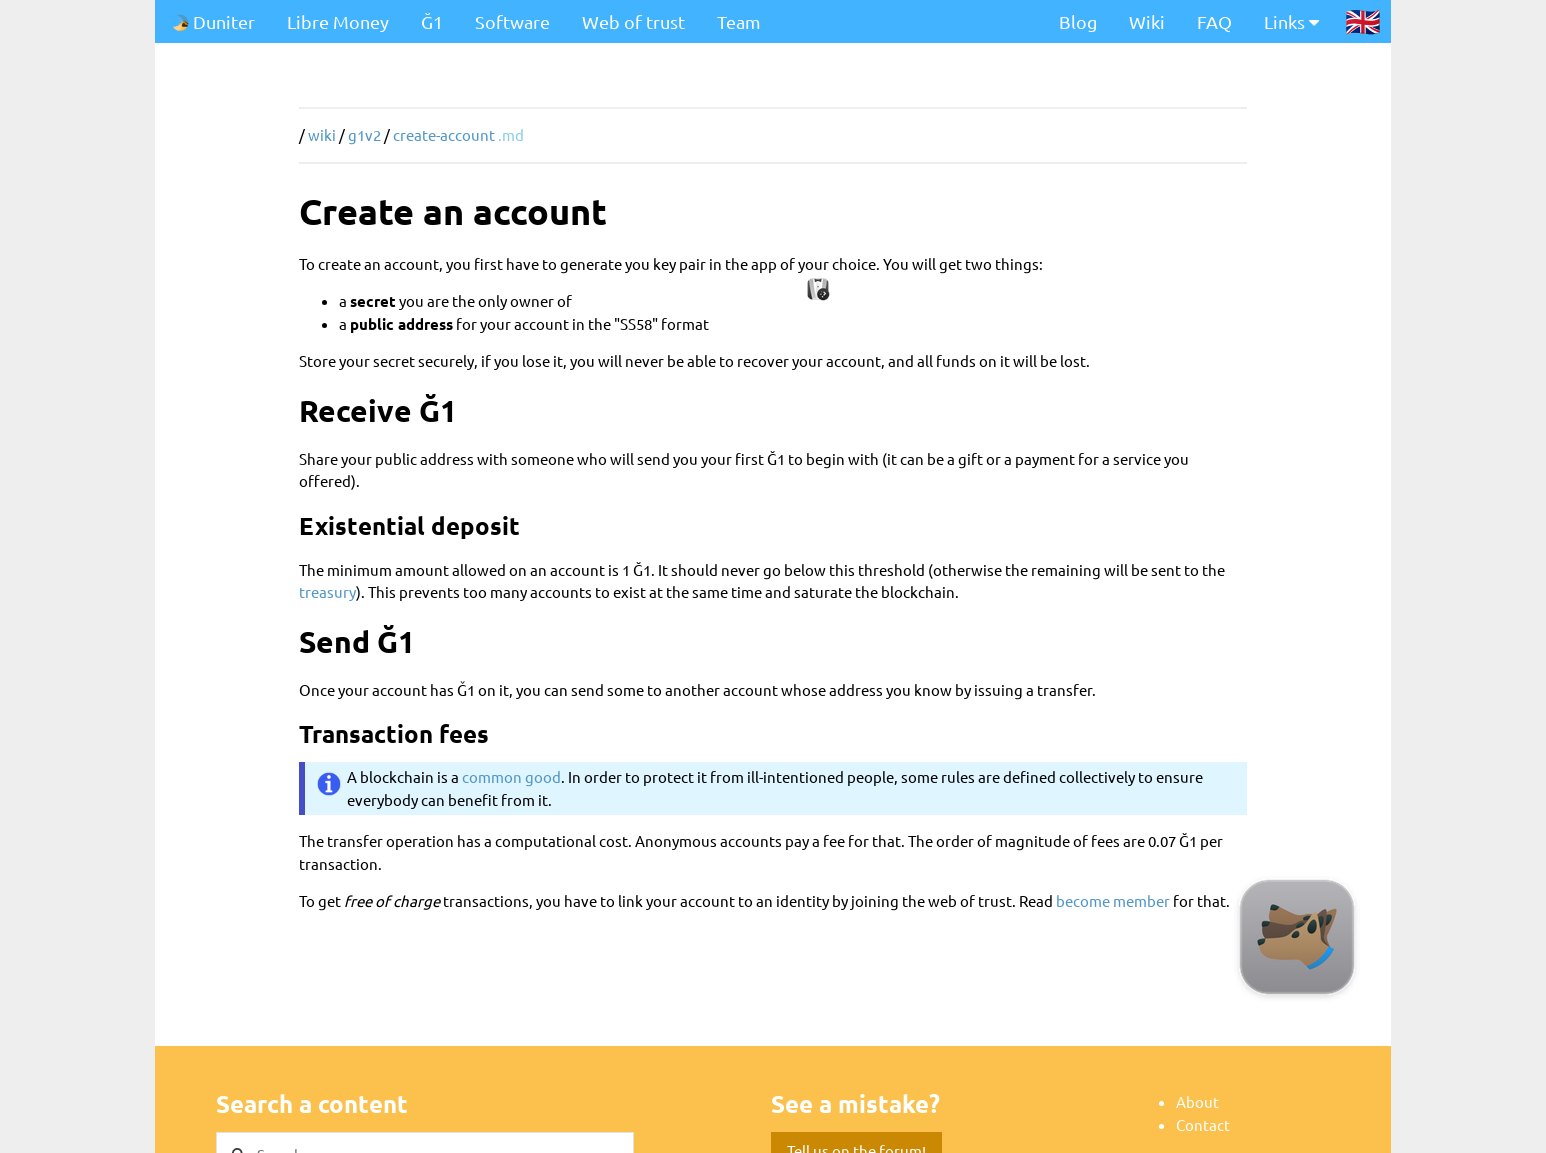 This screenshot has height=1153, width=1546. What do you see at coordinates (818, 289) in the screenshot?
I see `customize plasma desktop theme settings` at bounding box center [818, 289].